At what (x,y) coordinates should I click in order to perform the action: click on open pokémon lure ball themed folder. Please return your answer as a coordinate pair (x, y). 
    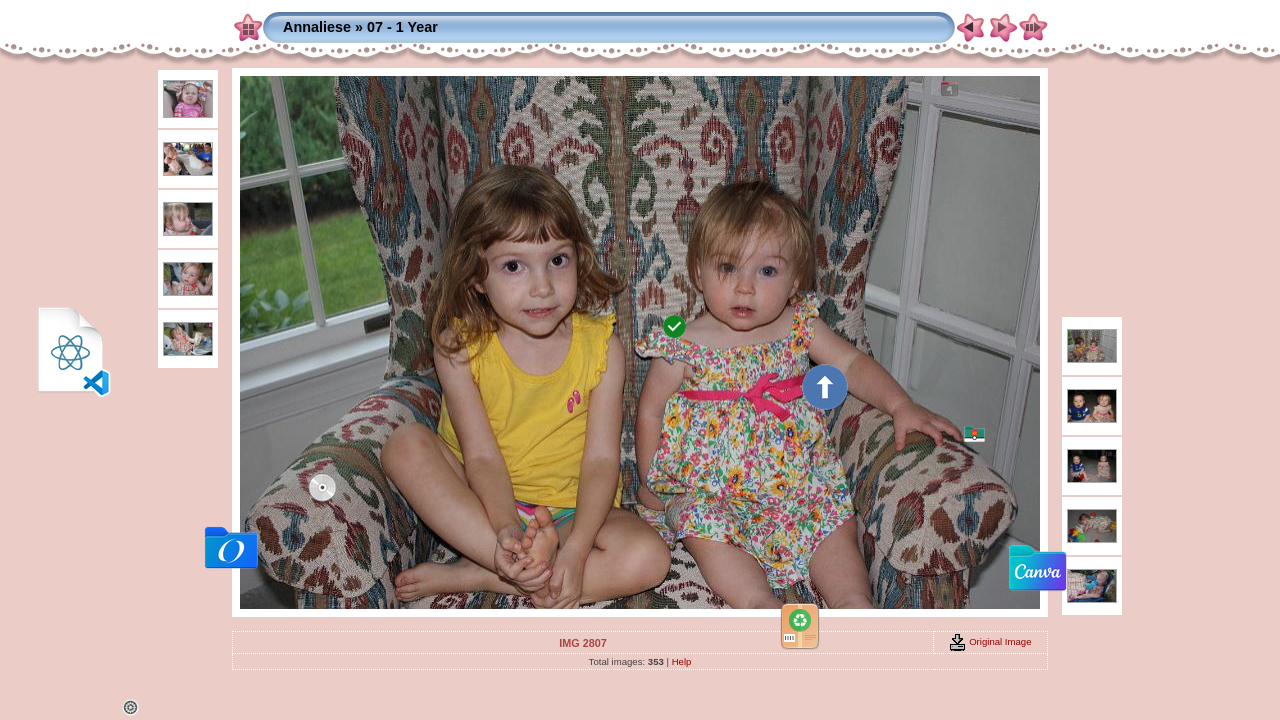
    Looking at the image, I should click on (974, 434).